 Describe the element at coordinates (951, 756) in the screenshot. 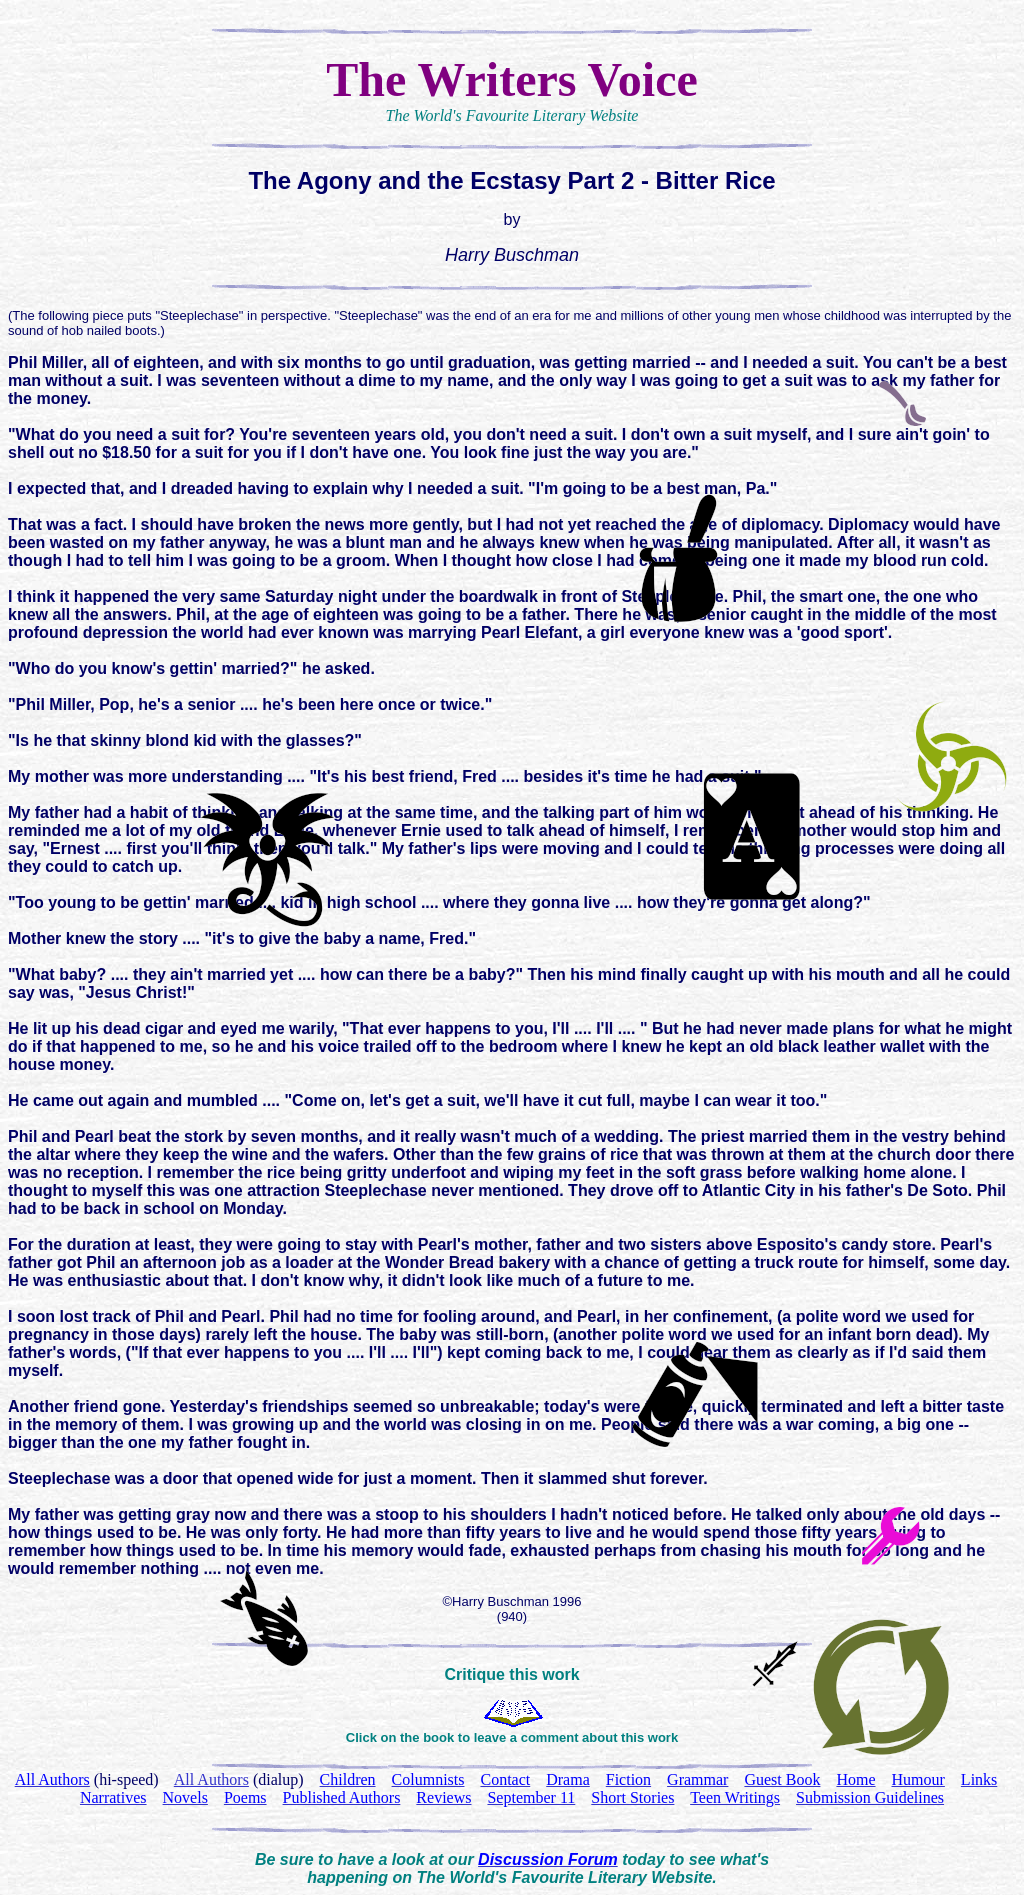

I see `activate health regeneration ability` at that location.